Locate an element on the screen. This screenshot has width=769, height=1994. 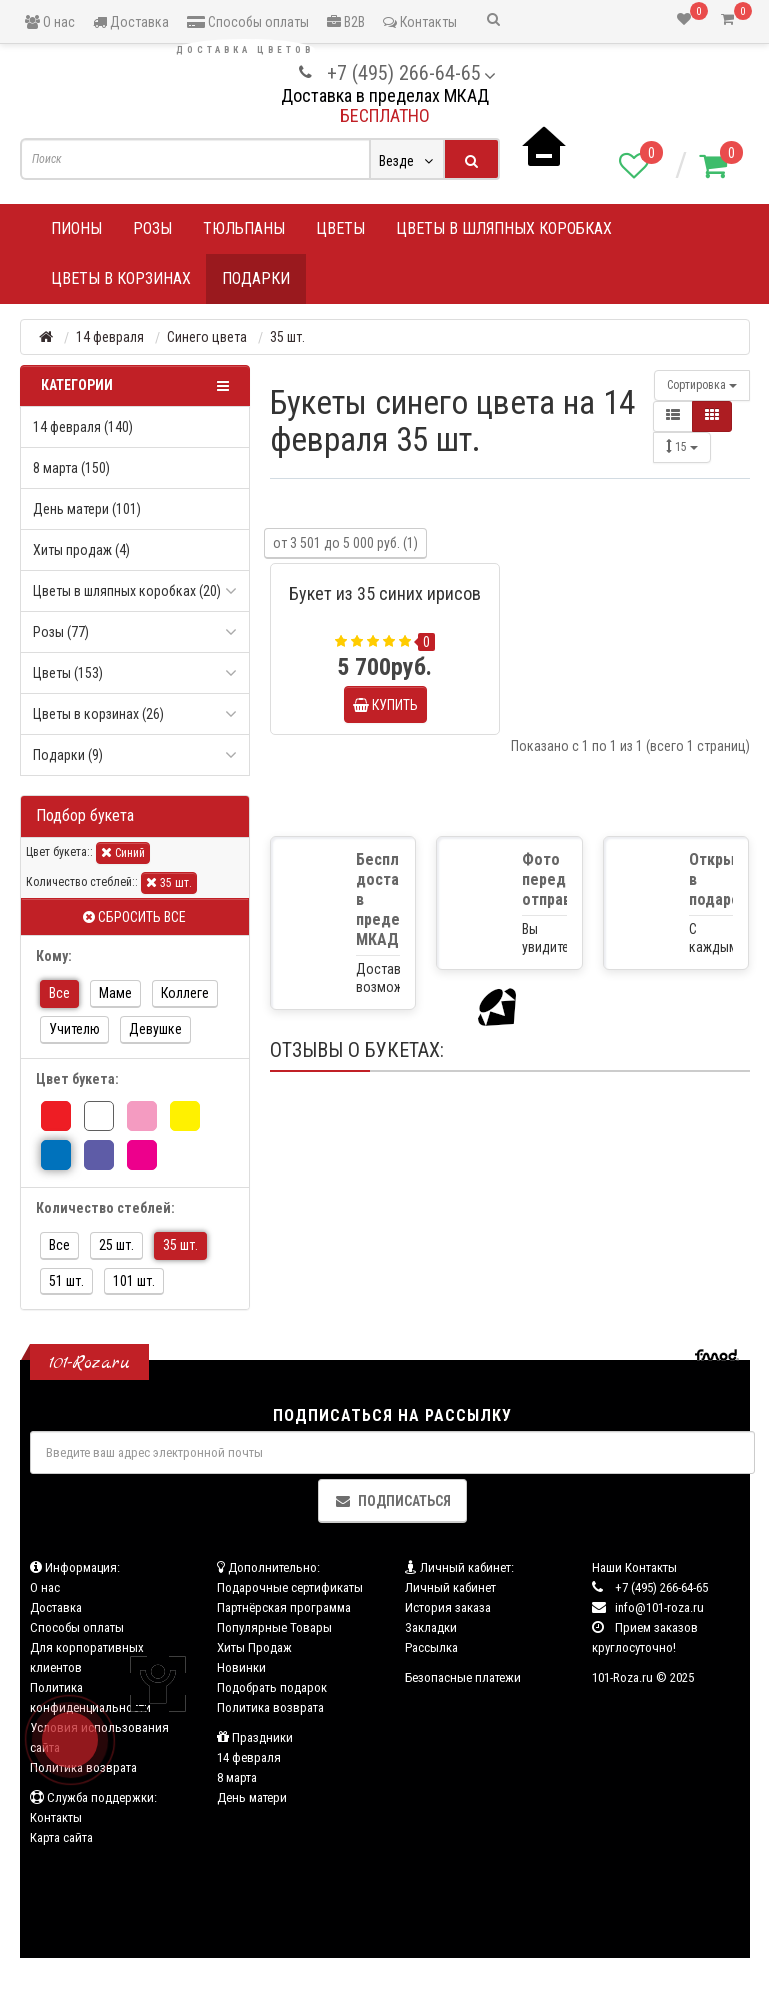
ruby programming language logo is located at coordinates (497, 1007).